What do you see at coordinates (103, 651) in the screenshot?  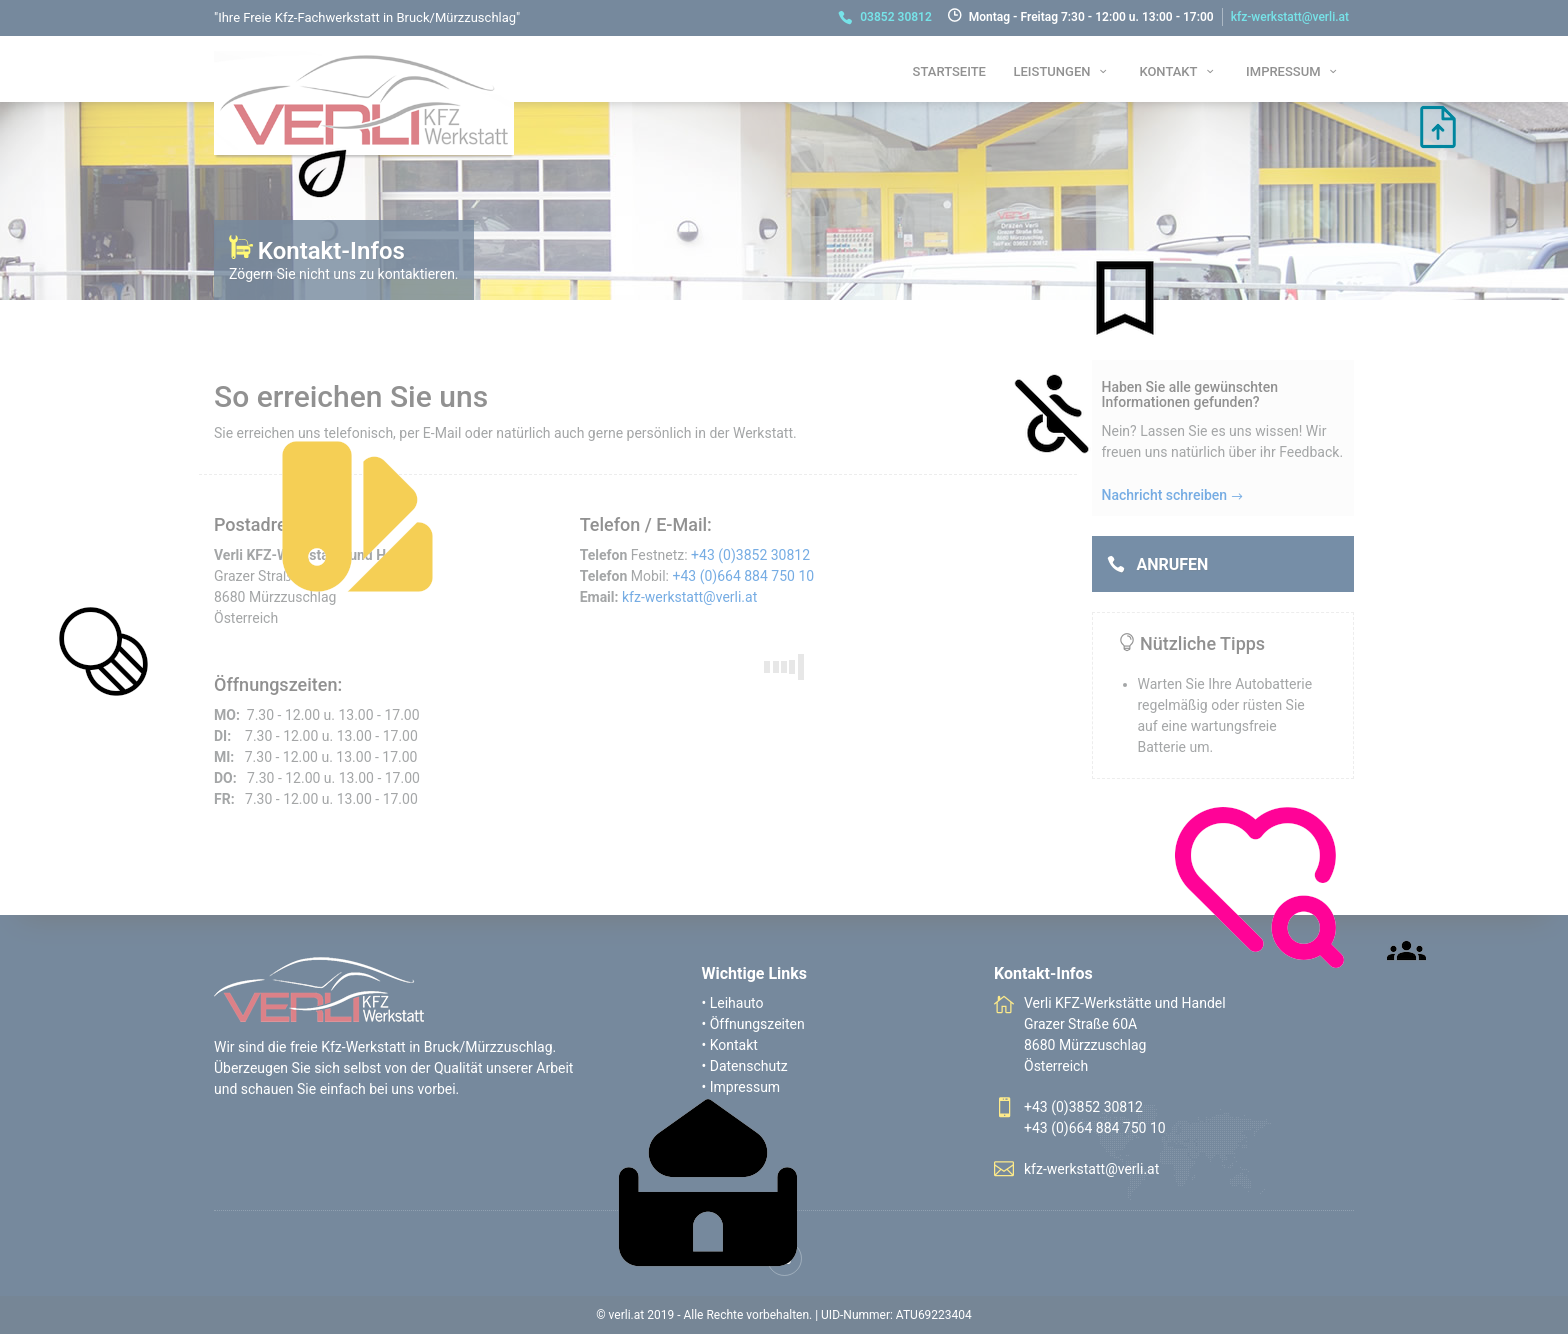 I see `subtract or remove a shape from selection` at bounding box center [103, 651].